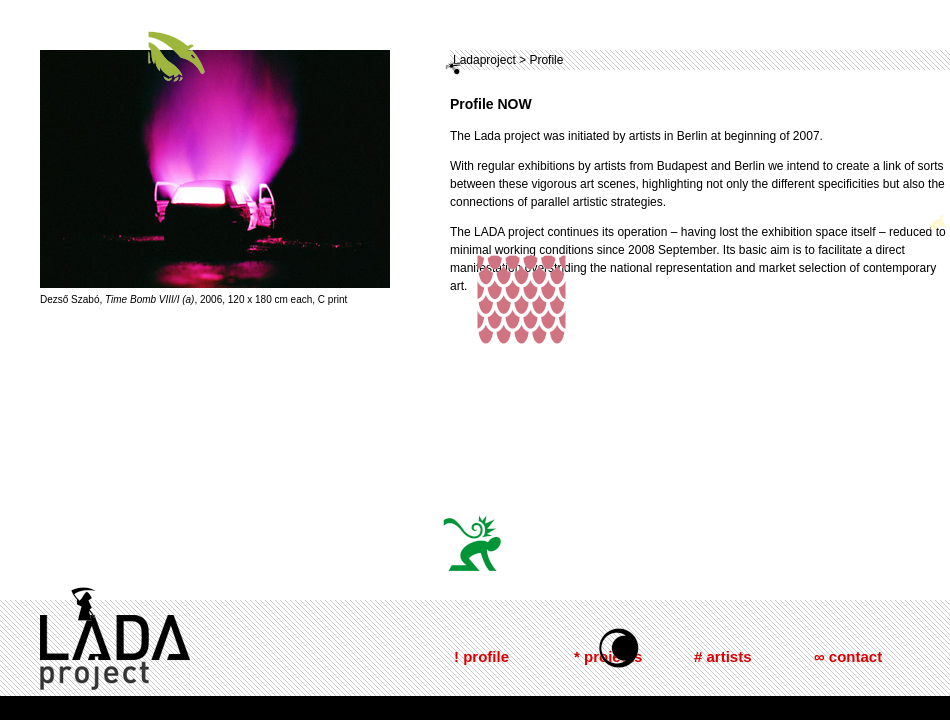 Image resolution: width=950 pixels, height=720 pixels. Describe the element at coordinates (619, 648) in the screenshot. I see `toggle dark mode or night theme` at that location.